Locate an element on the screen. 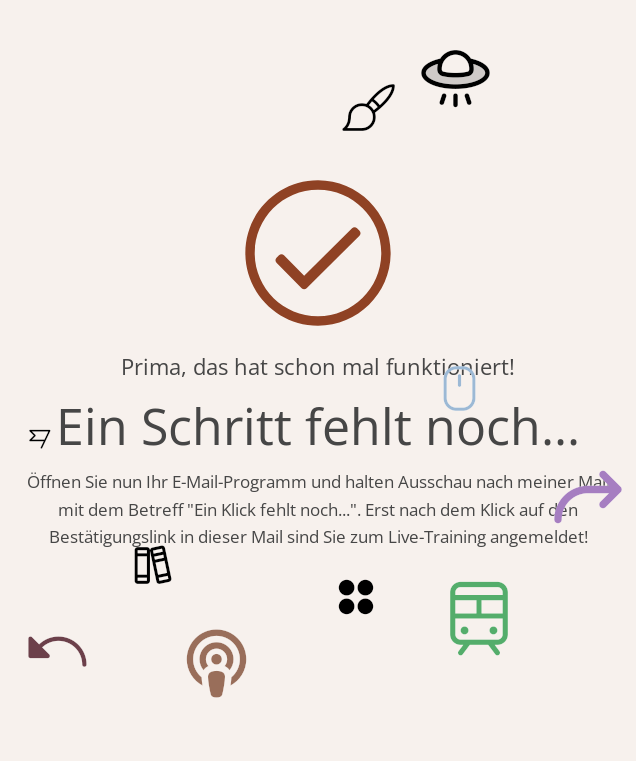 The width and height of the screenshot is (636, 761). access podcast library is located at coordinates (216, 663).